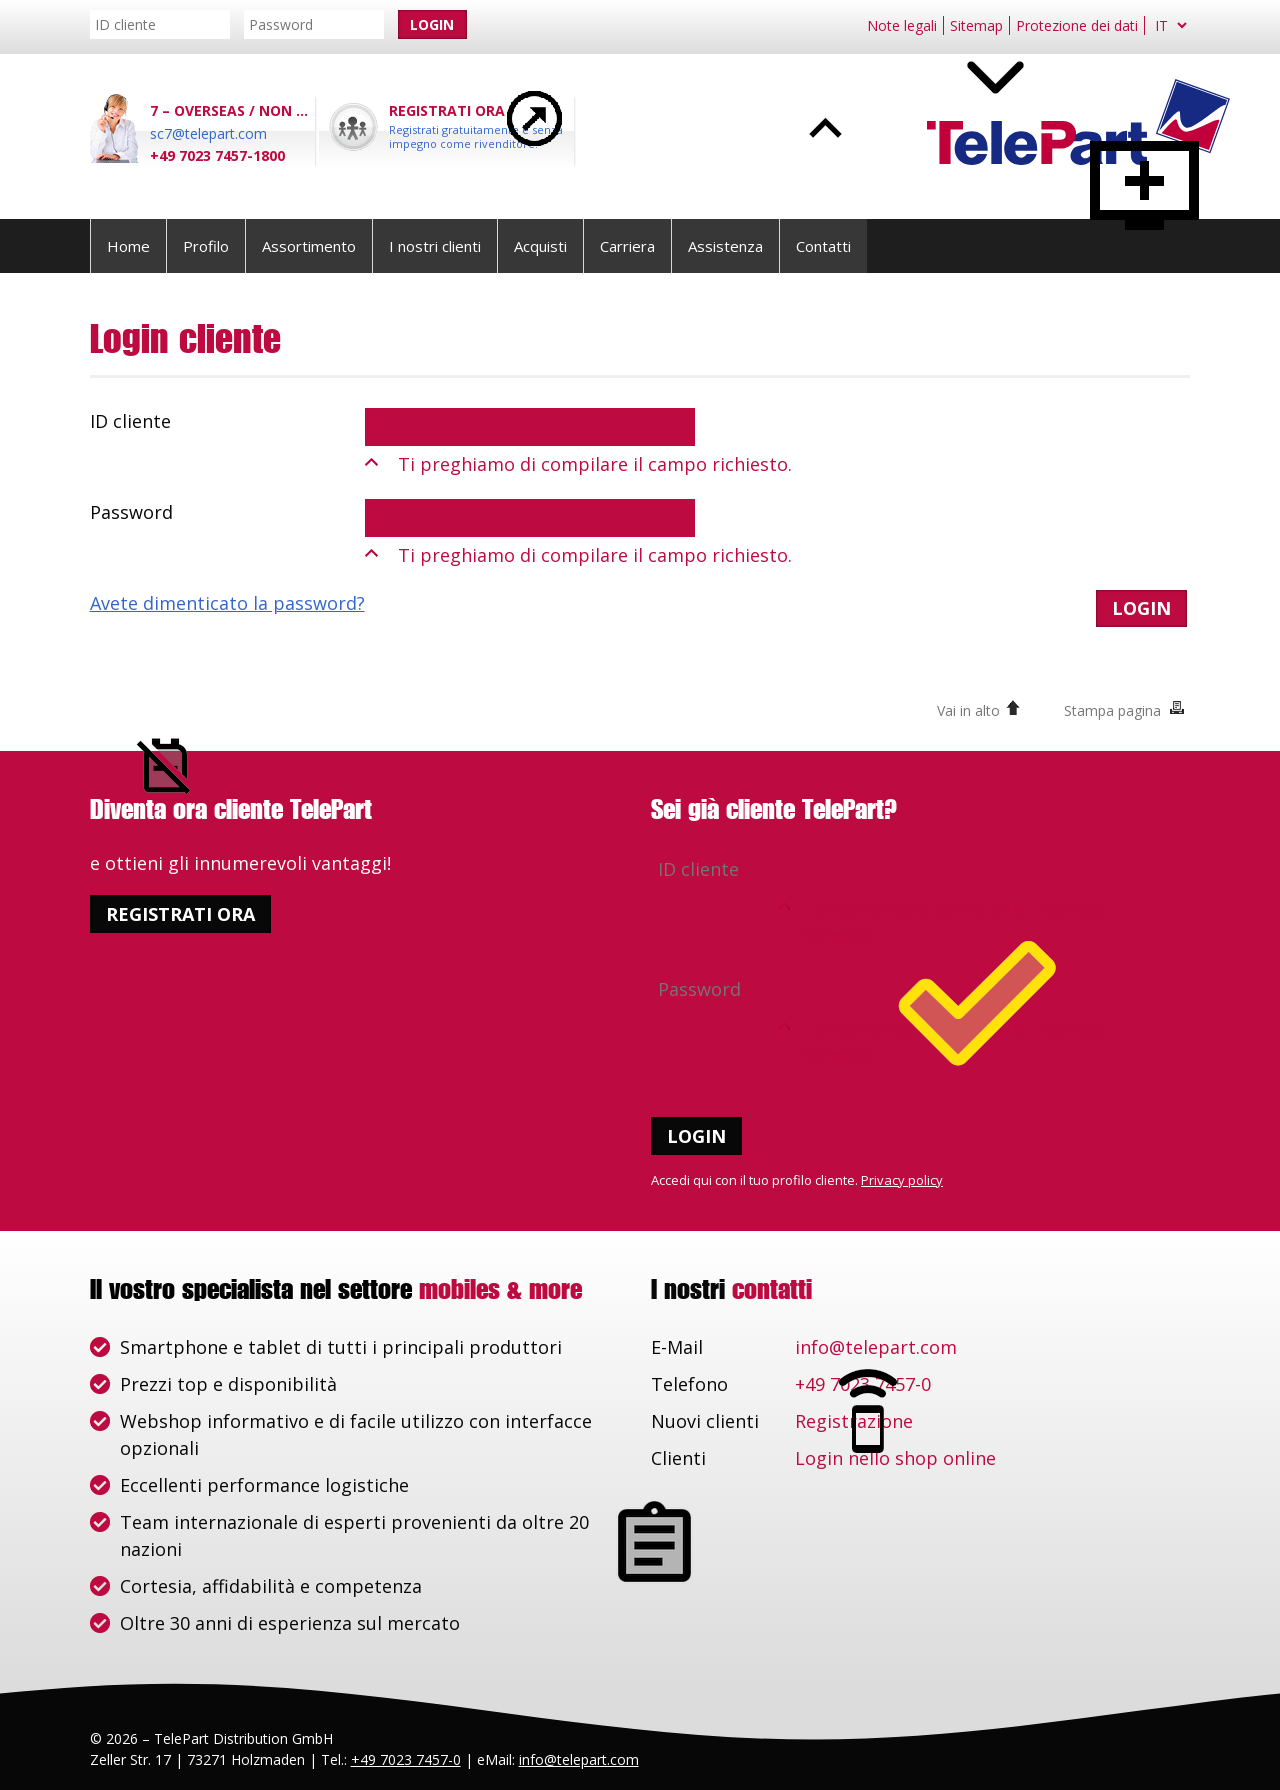 The width and height of the screenshot is (1280, 1790). What do you see at coordinates (974, 1000) in the screenshot?
I see `confirm or submit an action` at bounding box center [974, 1000].